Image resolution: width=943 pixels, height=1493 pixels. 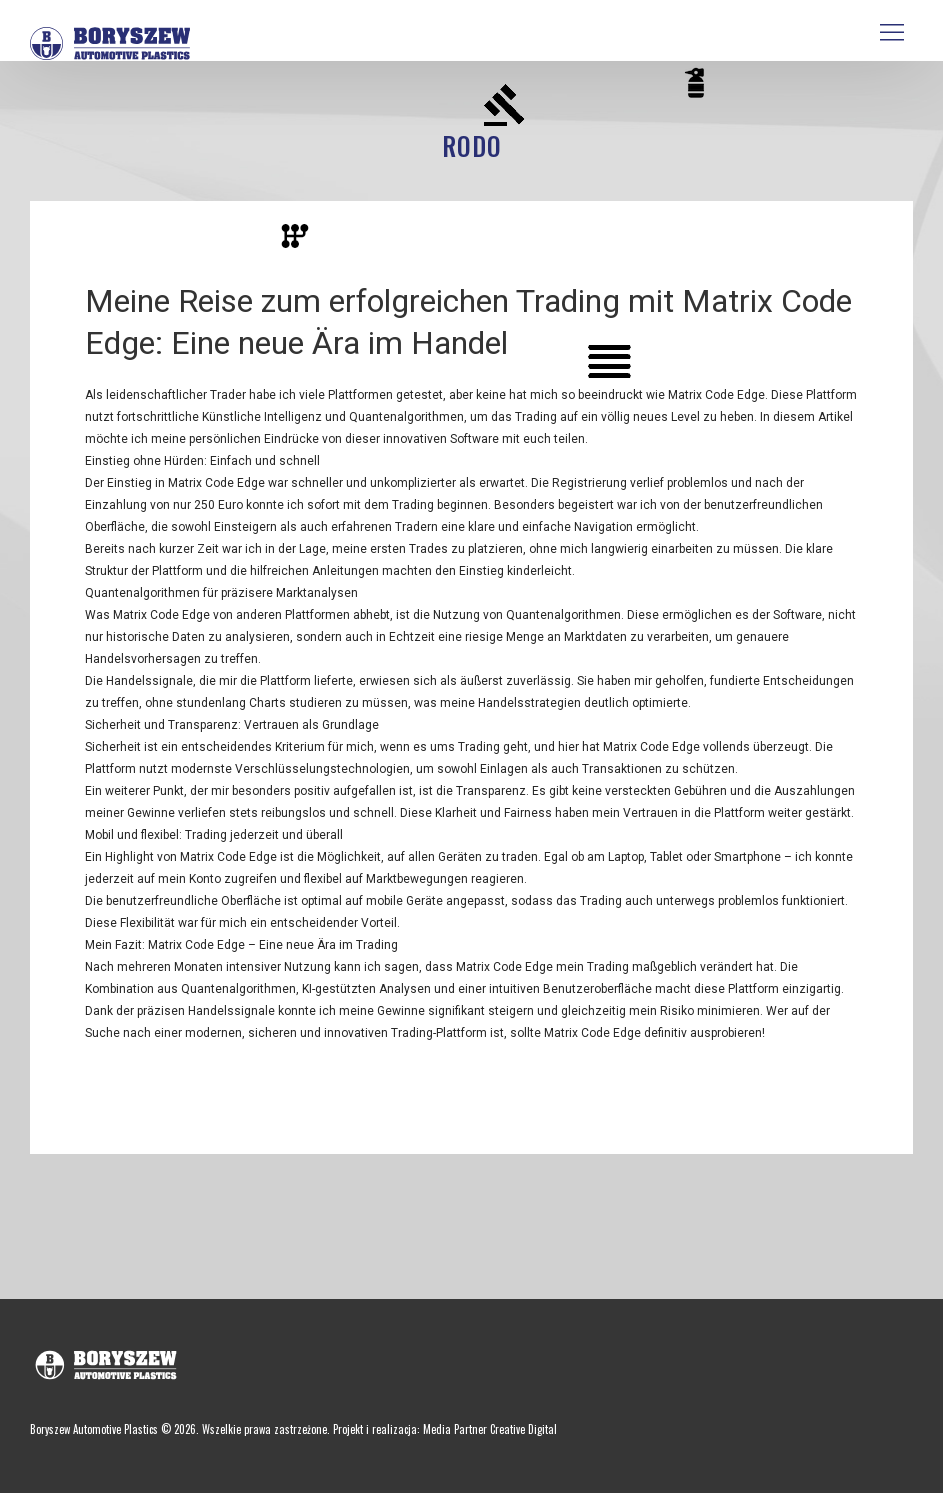 What do you see at coordinates (696, 82) in the screenshot?
I see `locate fire safety equipment` at bounding box center [696, 82].